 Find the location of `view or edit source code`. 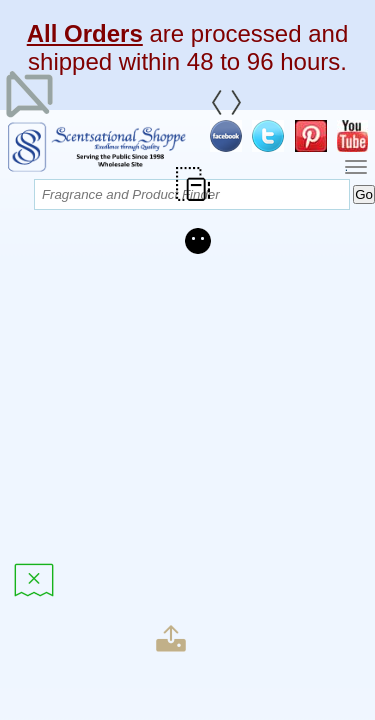

view or edit source code is located at coordinates (226, 102).